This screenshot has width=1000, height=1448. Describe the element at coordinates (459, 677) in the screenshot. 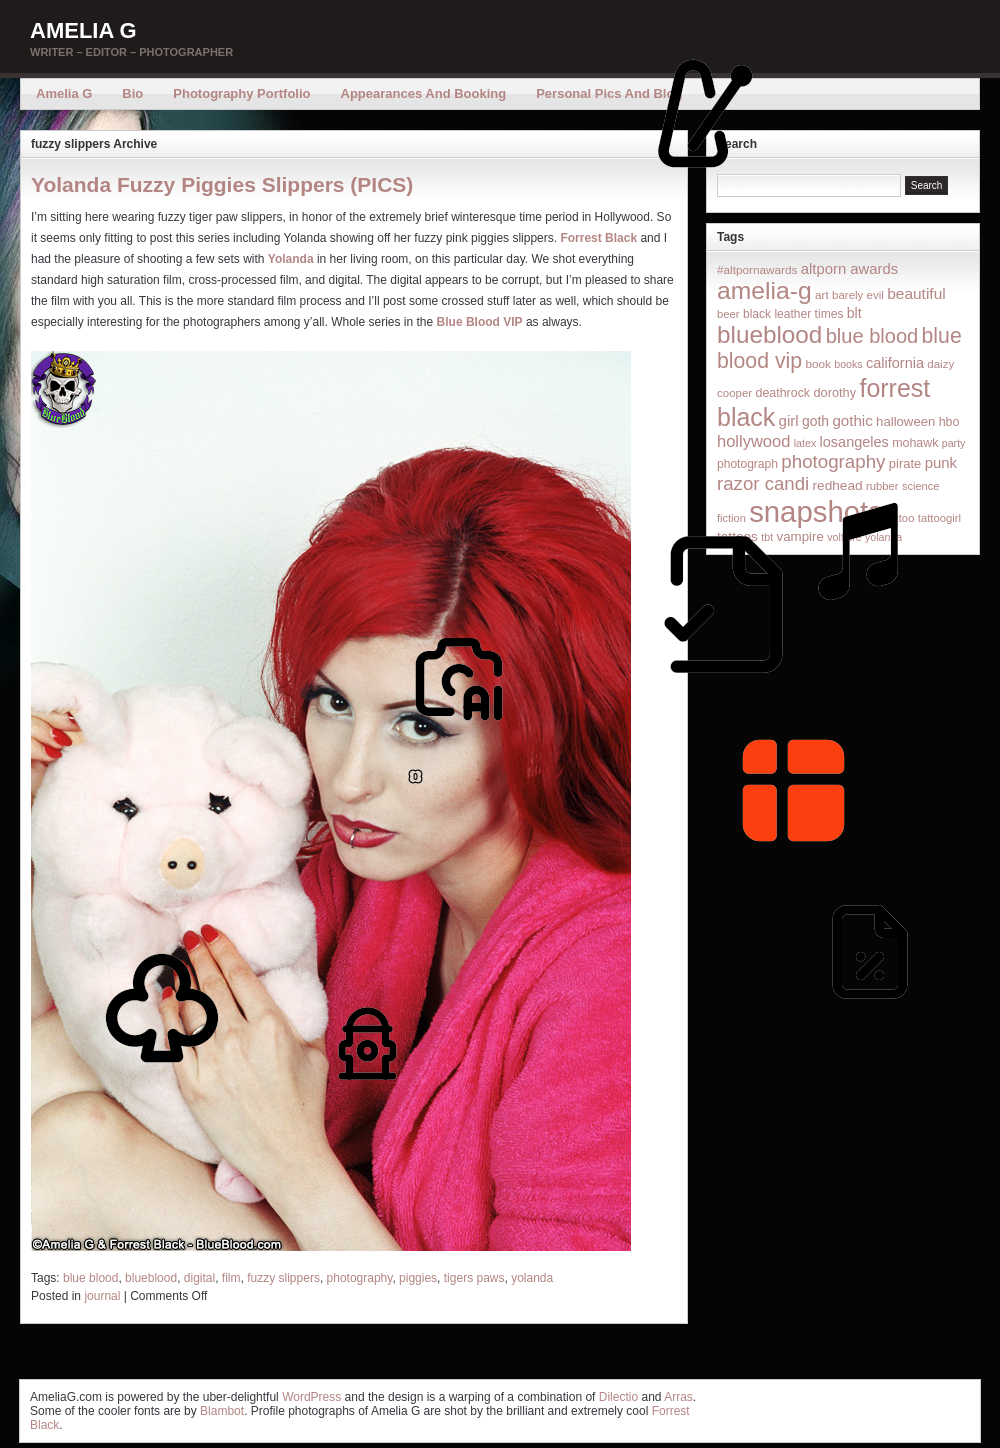

I see `access AI-powered camera features` at that location.